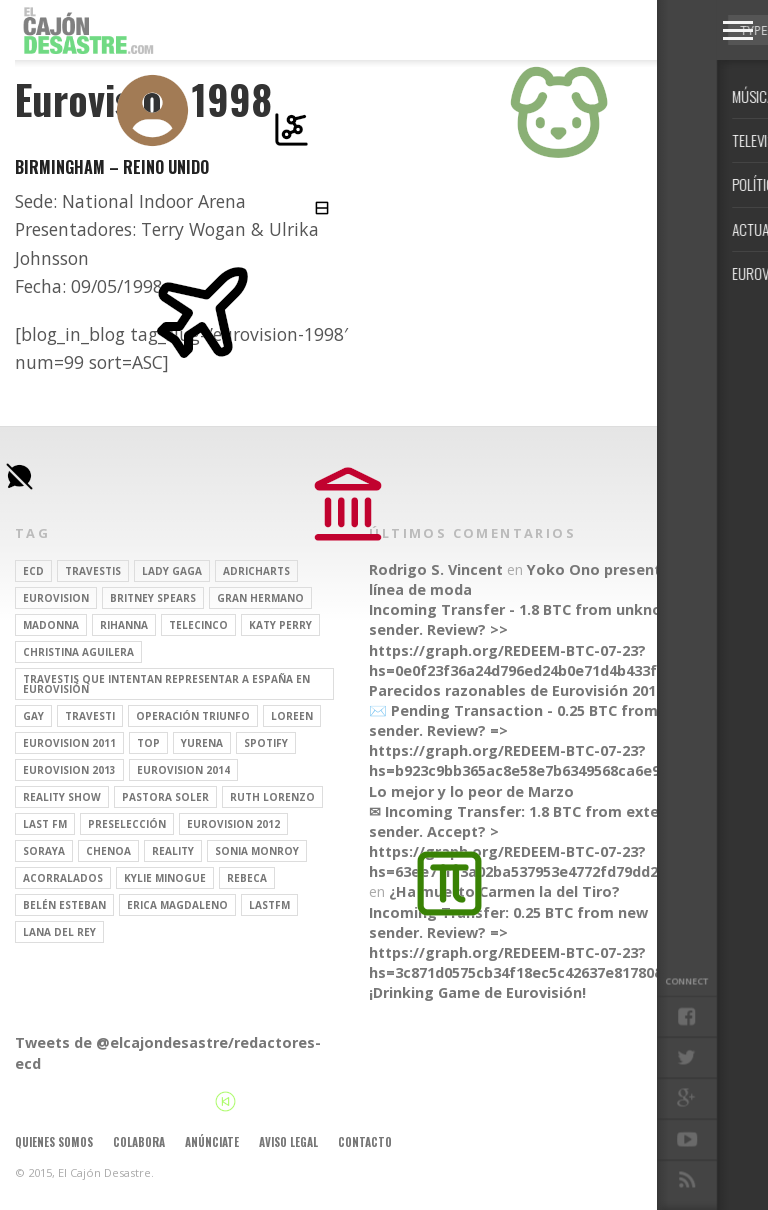  I want to click on mute or disable comments, so click(19, 476).